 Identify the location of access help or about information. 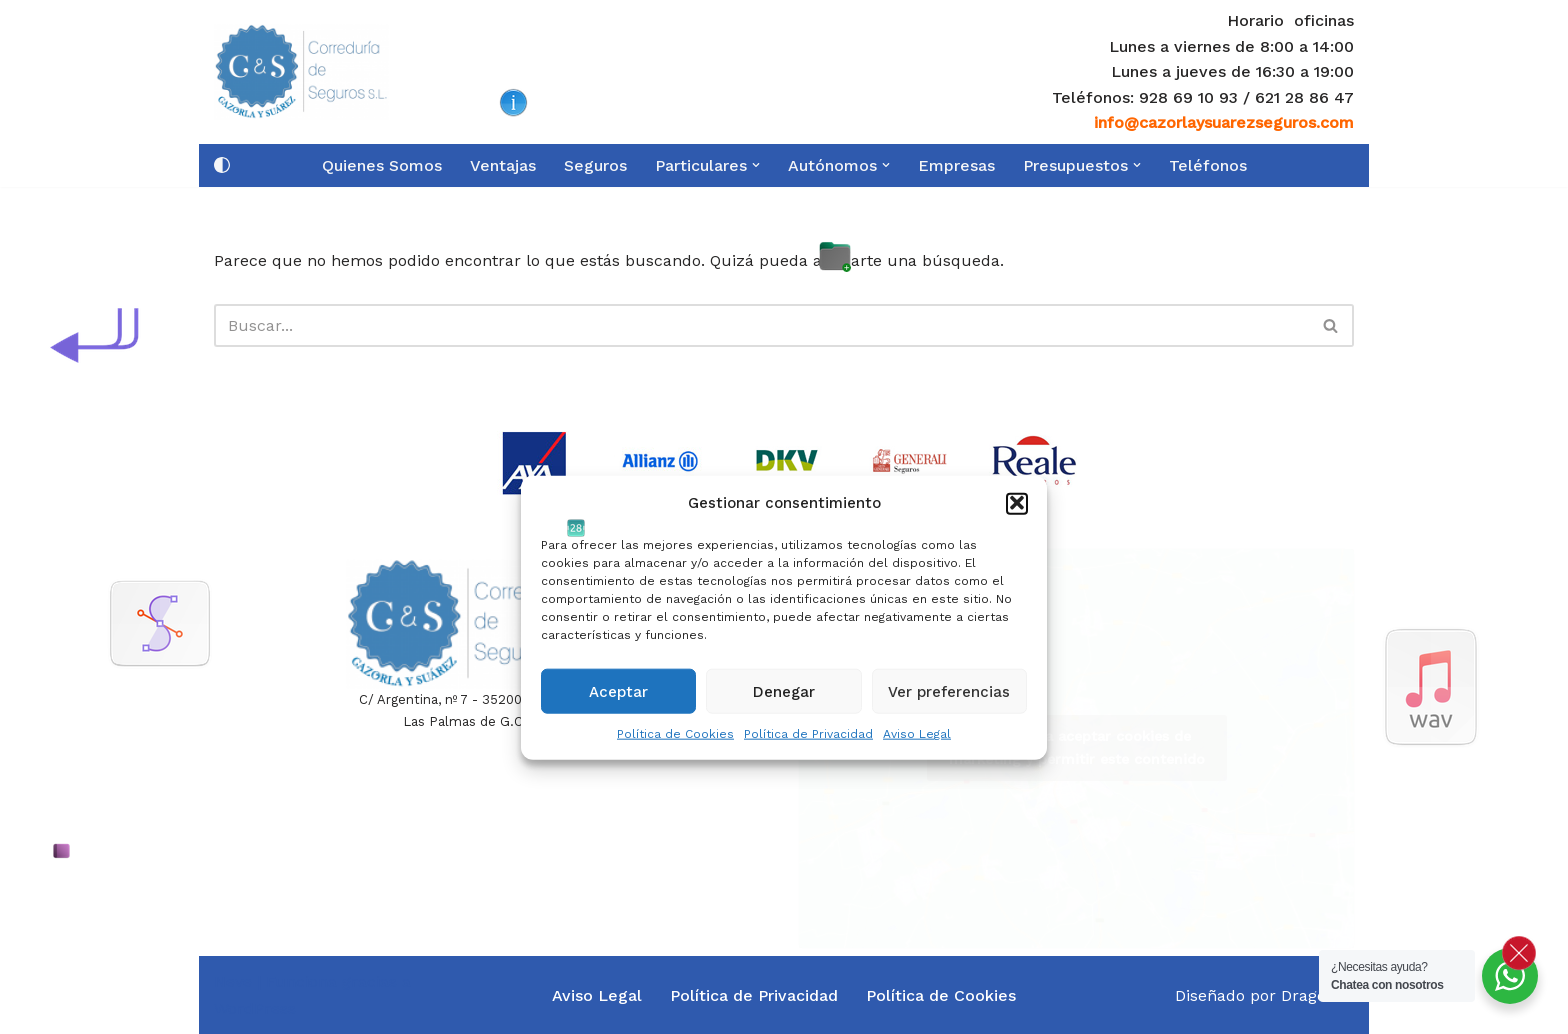
(513, 102).